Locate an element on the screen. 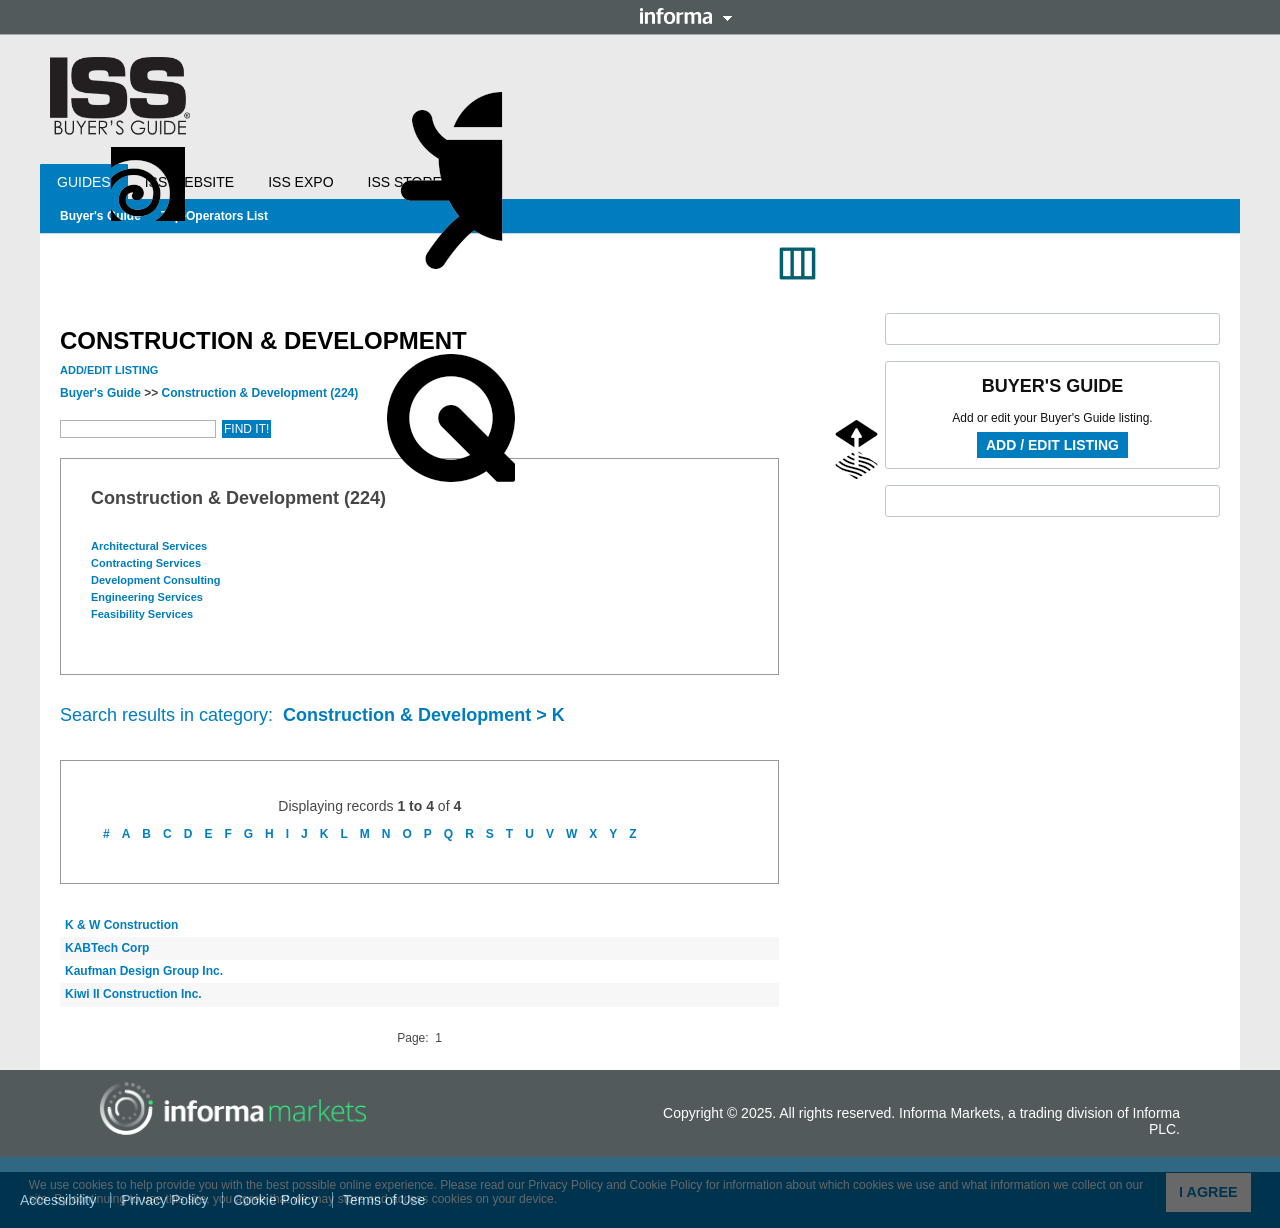 Image resolution: width=1280 pixels, height=1228 pixels. open Houdini 3D animation software is located at coordinates (148, 184).